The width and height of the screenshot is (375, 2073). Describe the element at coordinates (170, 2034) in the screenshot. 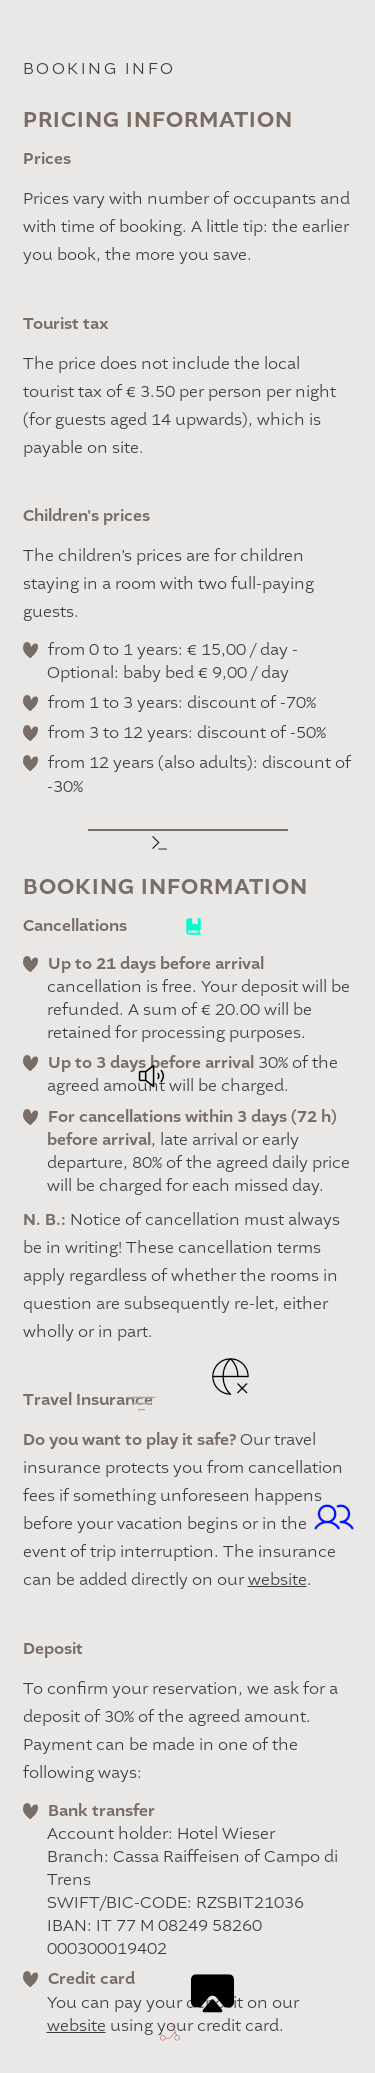

I see `select scooter as transportation mode` at that location.